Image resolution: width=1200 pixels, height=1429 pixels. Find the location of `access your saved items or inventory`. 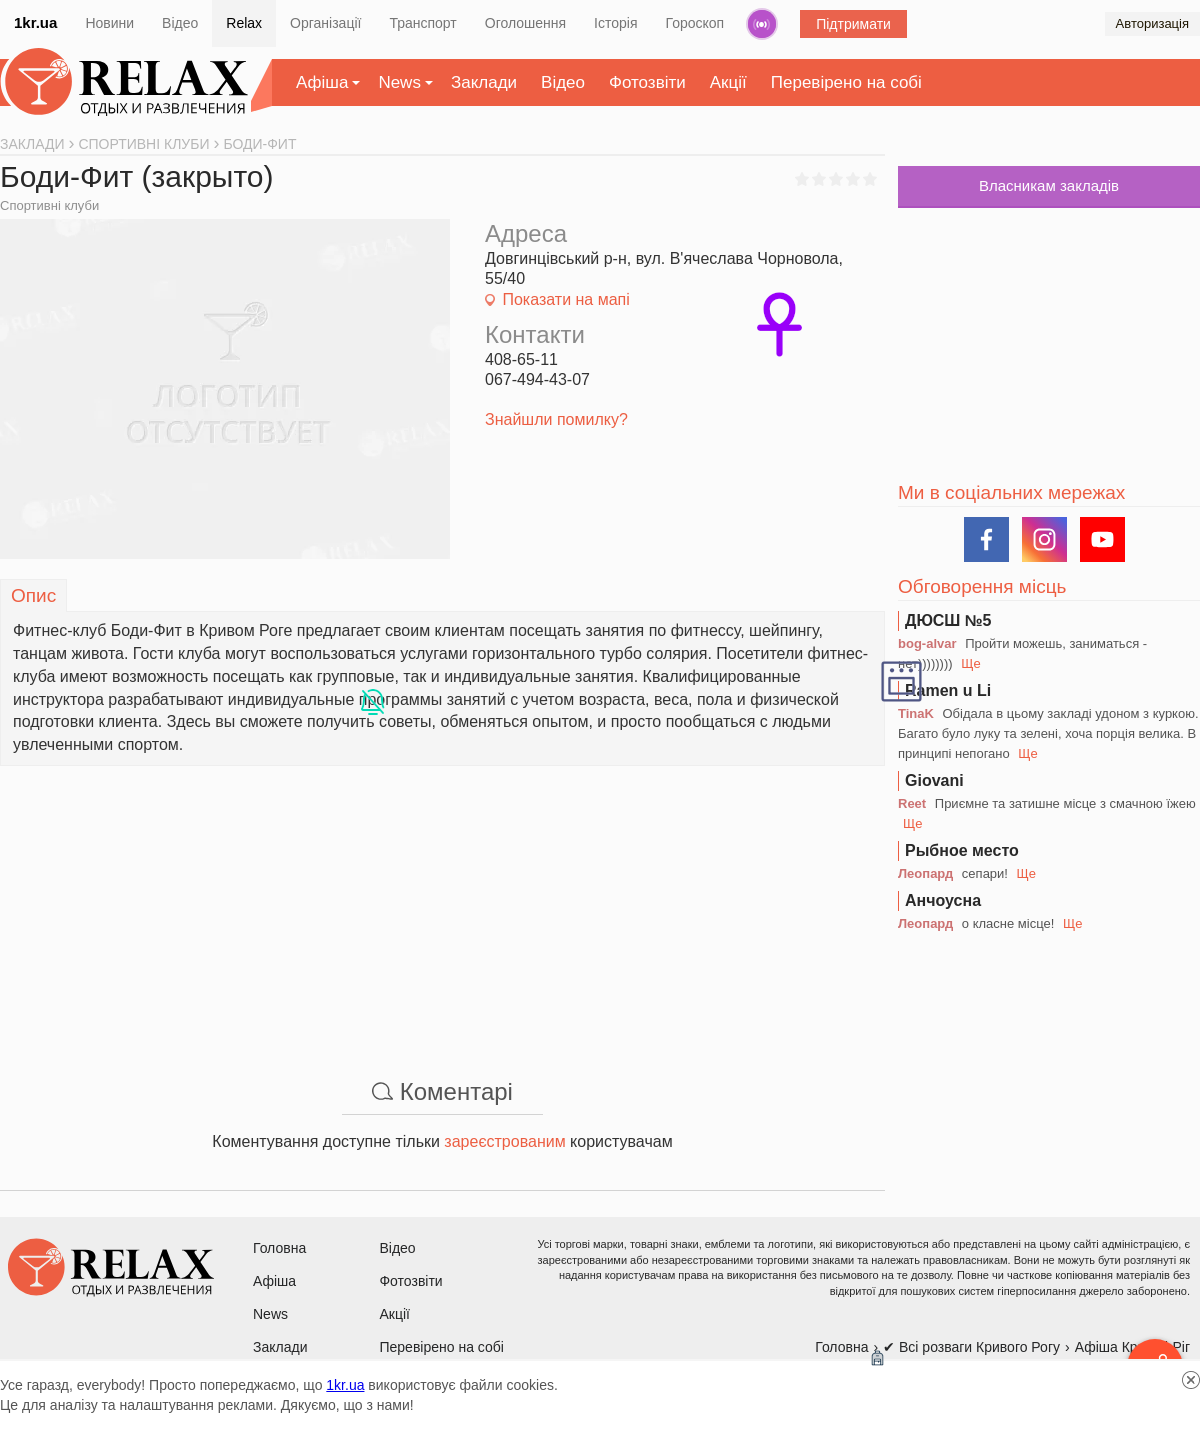

access your saved items or inventory is located at coordinates (877, 1358).